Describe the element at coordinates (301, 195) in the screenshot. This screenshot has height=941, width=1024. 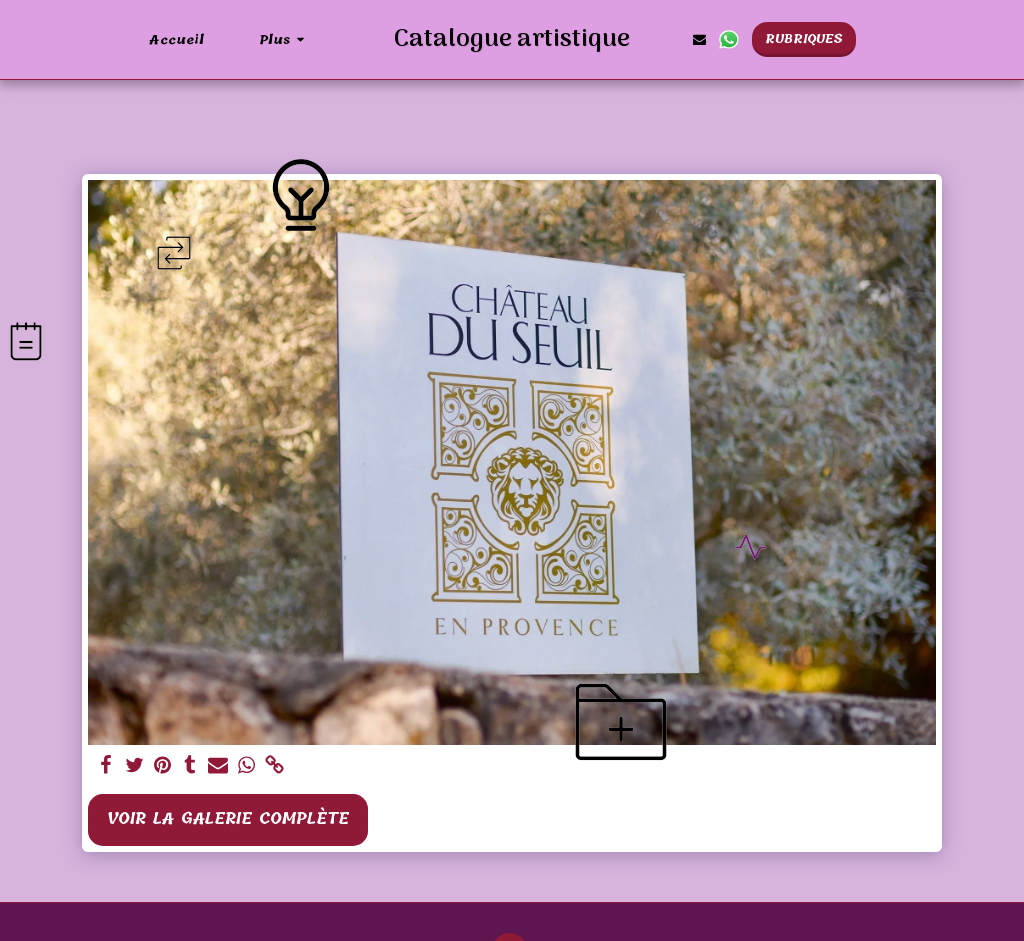
I see `toggle light mode or brightness settings` at that location.